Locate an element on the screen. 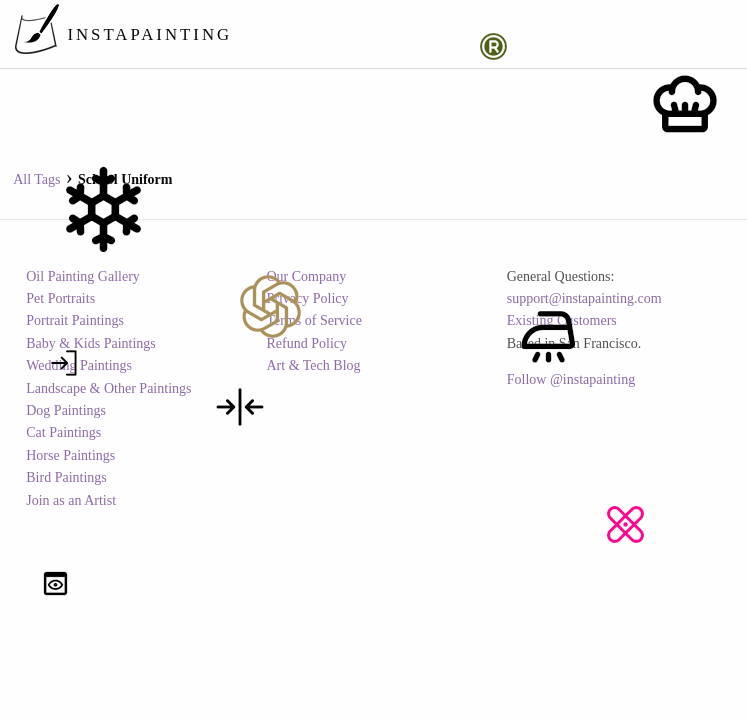 The height and width of the screenshot is (720, 747). preview file or document before opening is located at coordinates (55, 583).